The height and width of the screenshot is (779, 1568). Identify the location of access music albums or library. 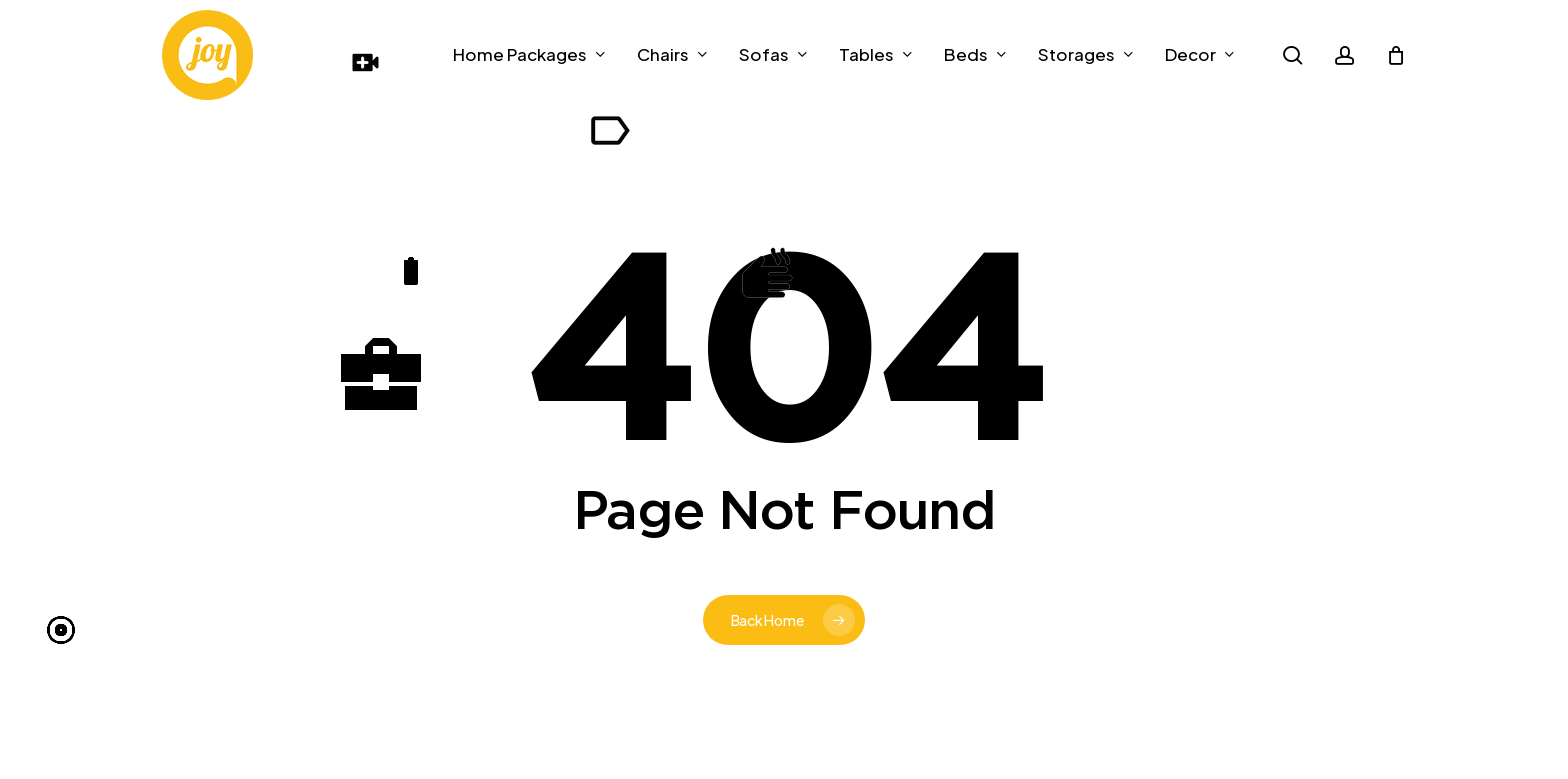
(61, 630).